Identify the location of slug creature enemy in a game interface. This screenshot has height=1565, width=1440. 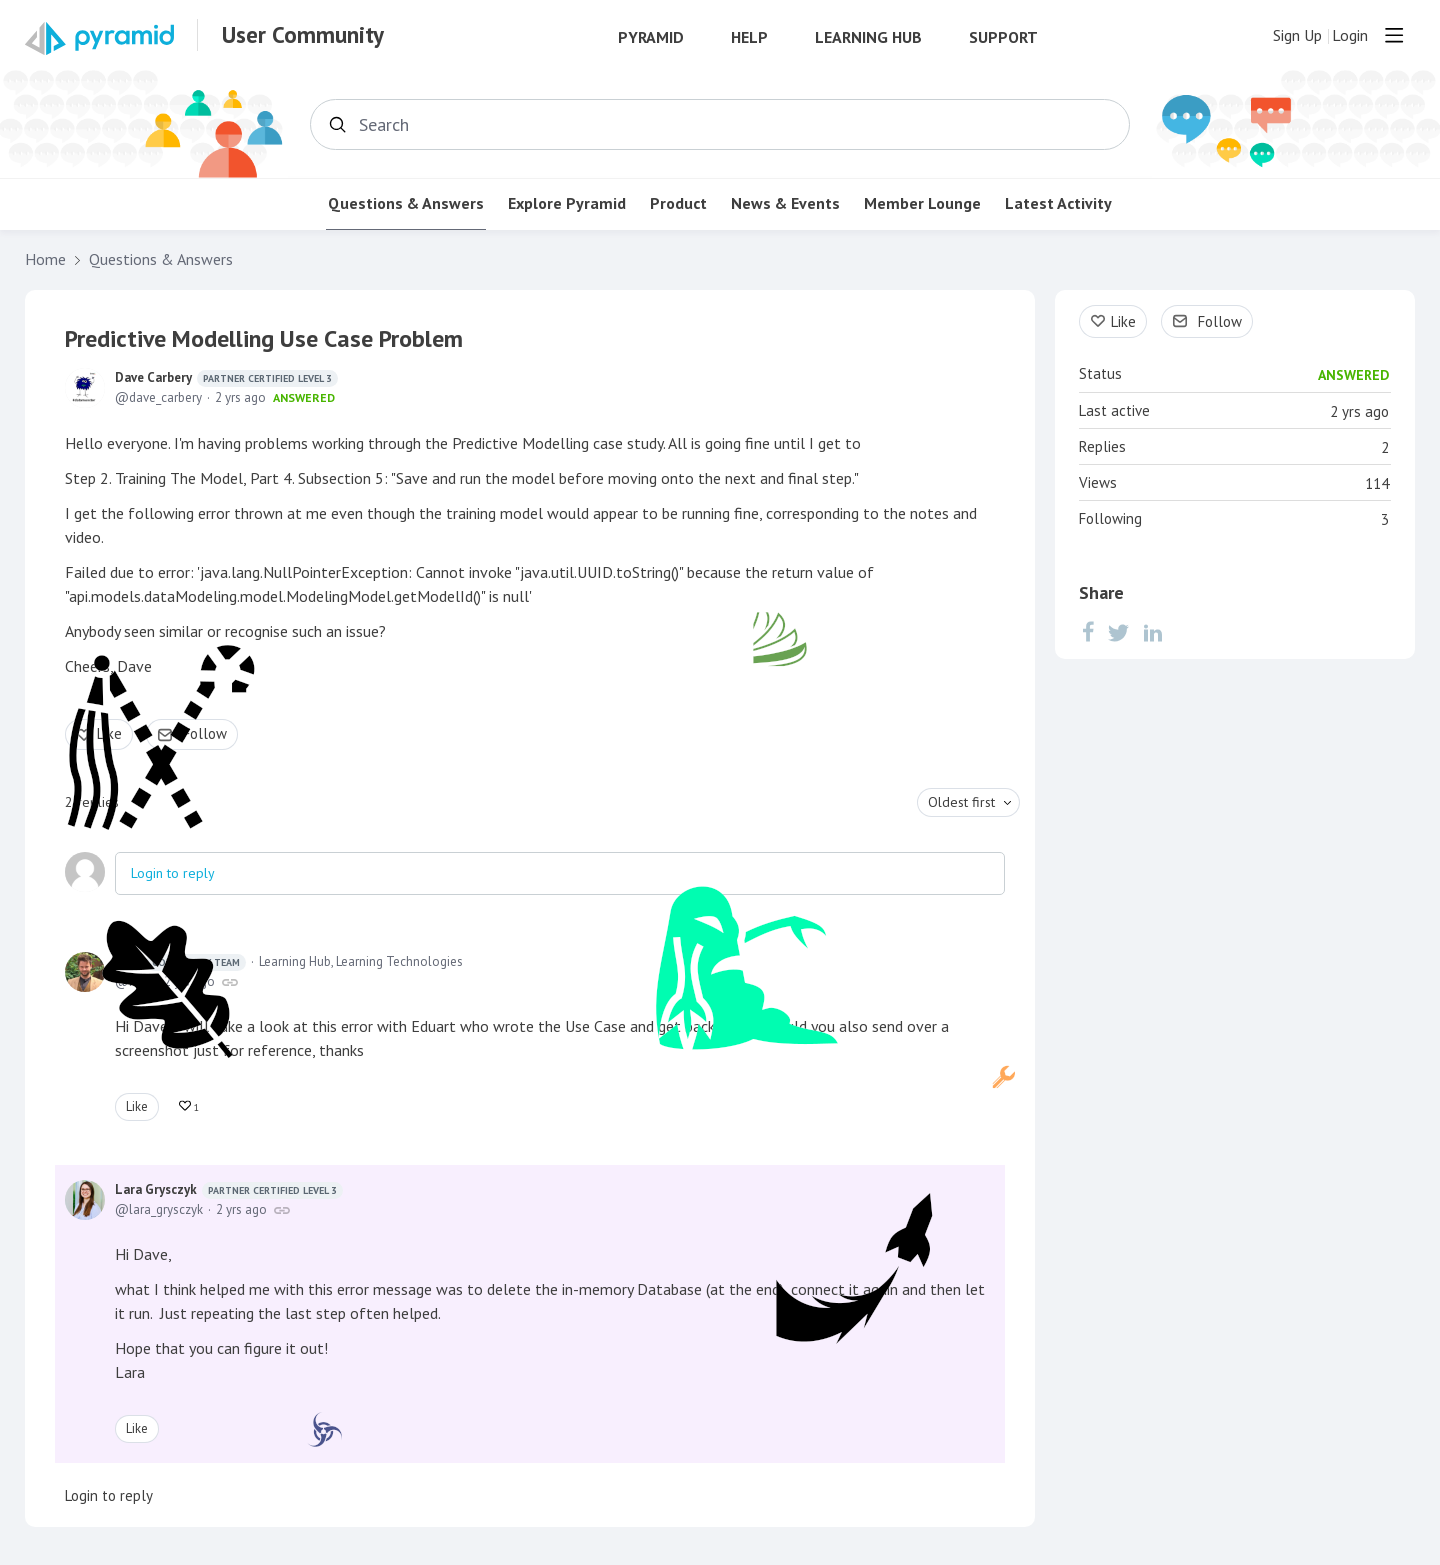
(747, 968).